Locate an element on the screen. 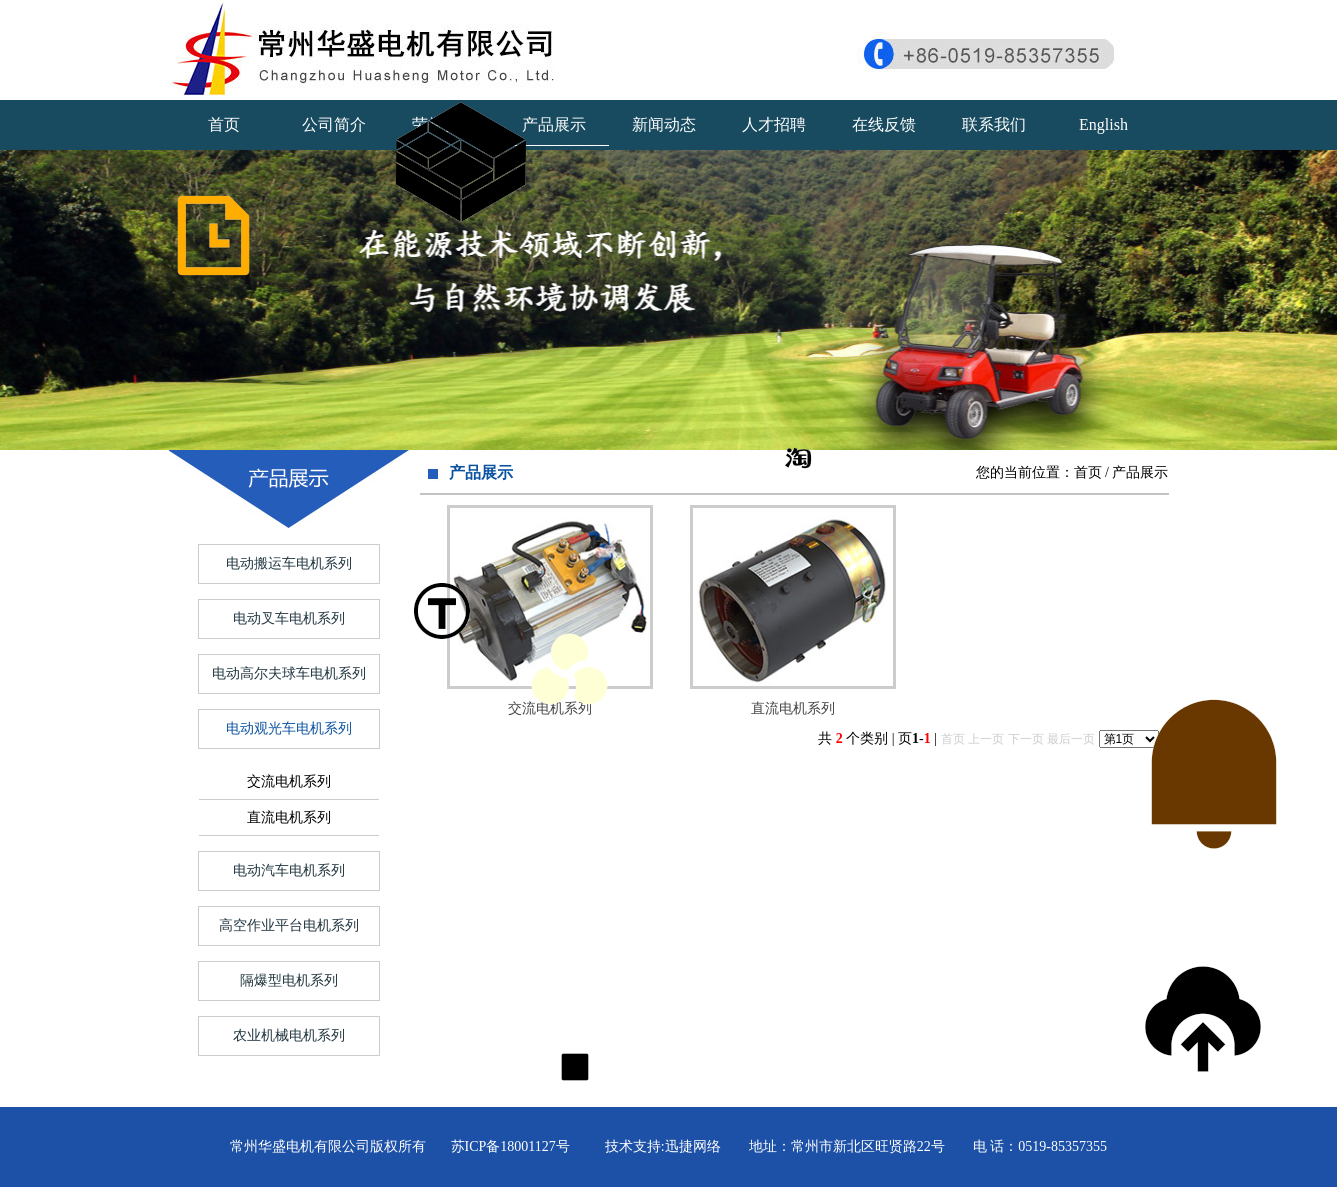 The height and width of the screenshot is (1187, 1337). Linux Containers (LXC) logo is located at coordinates (461, 162).